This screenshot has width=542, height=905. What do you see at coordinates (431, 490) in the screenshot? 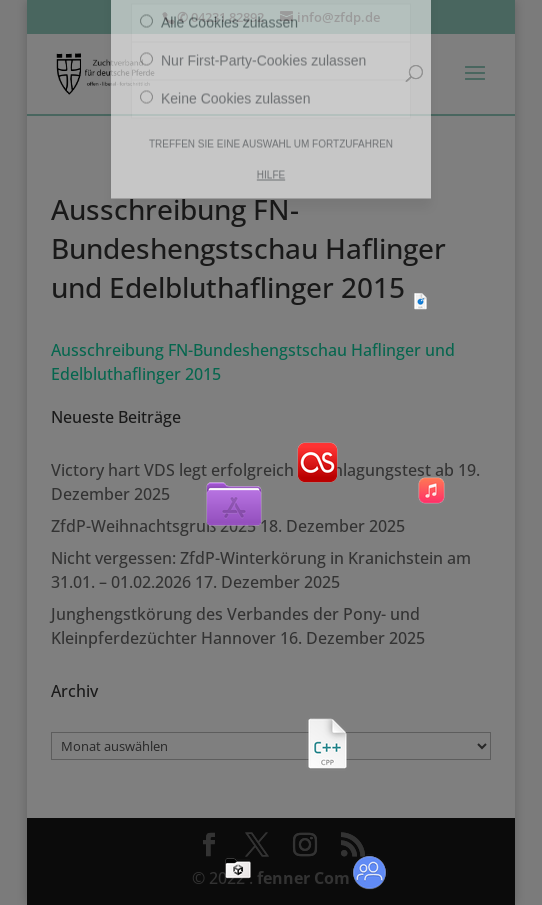
I see `open music or audio player app` at bounding box center [431, 490].